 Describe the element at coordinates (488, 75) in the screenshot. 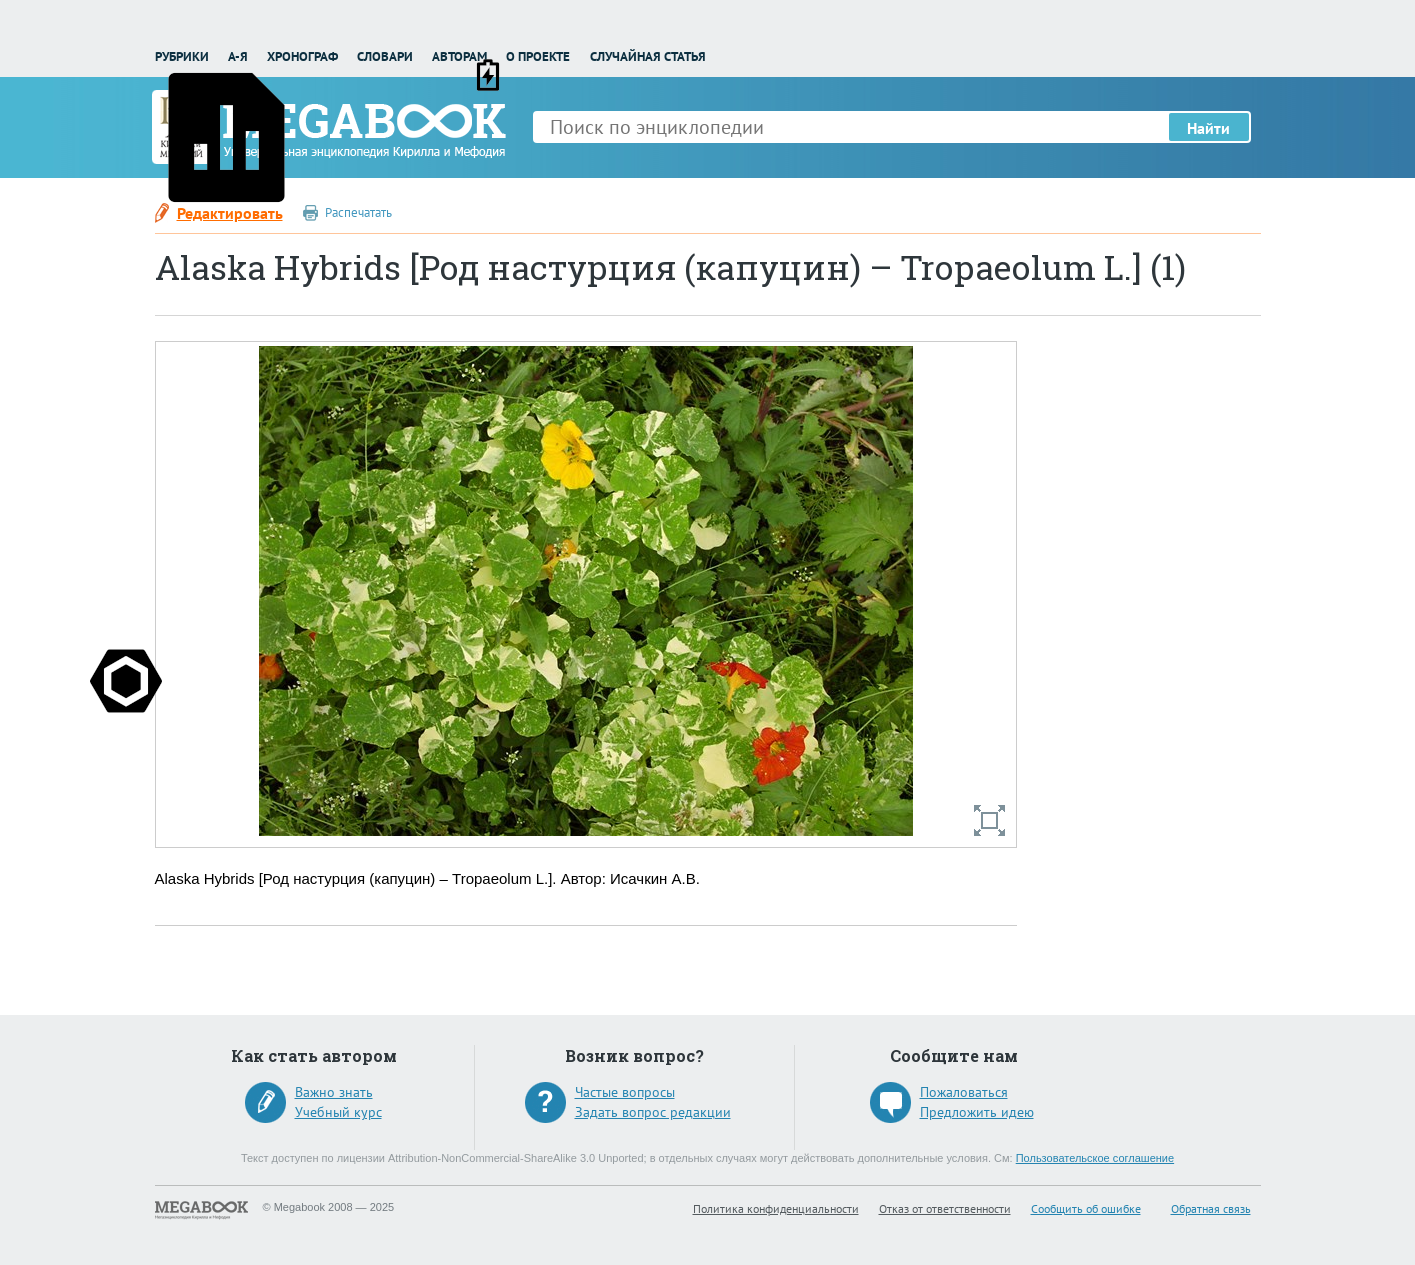

I see `battery charging status indicator` at that location.